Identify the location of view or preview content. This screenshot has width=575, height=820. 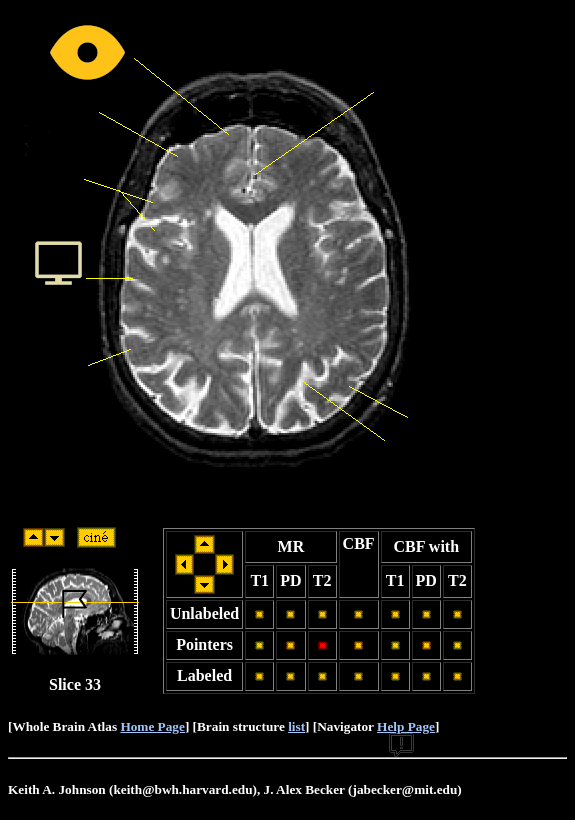
(87, 52).